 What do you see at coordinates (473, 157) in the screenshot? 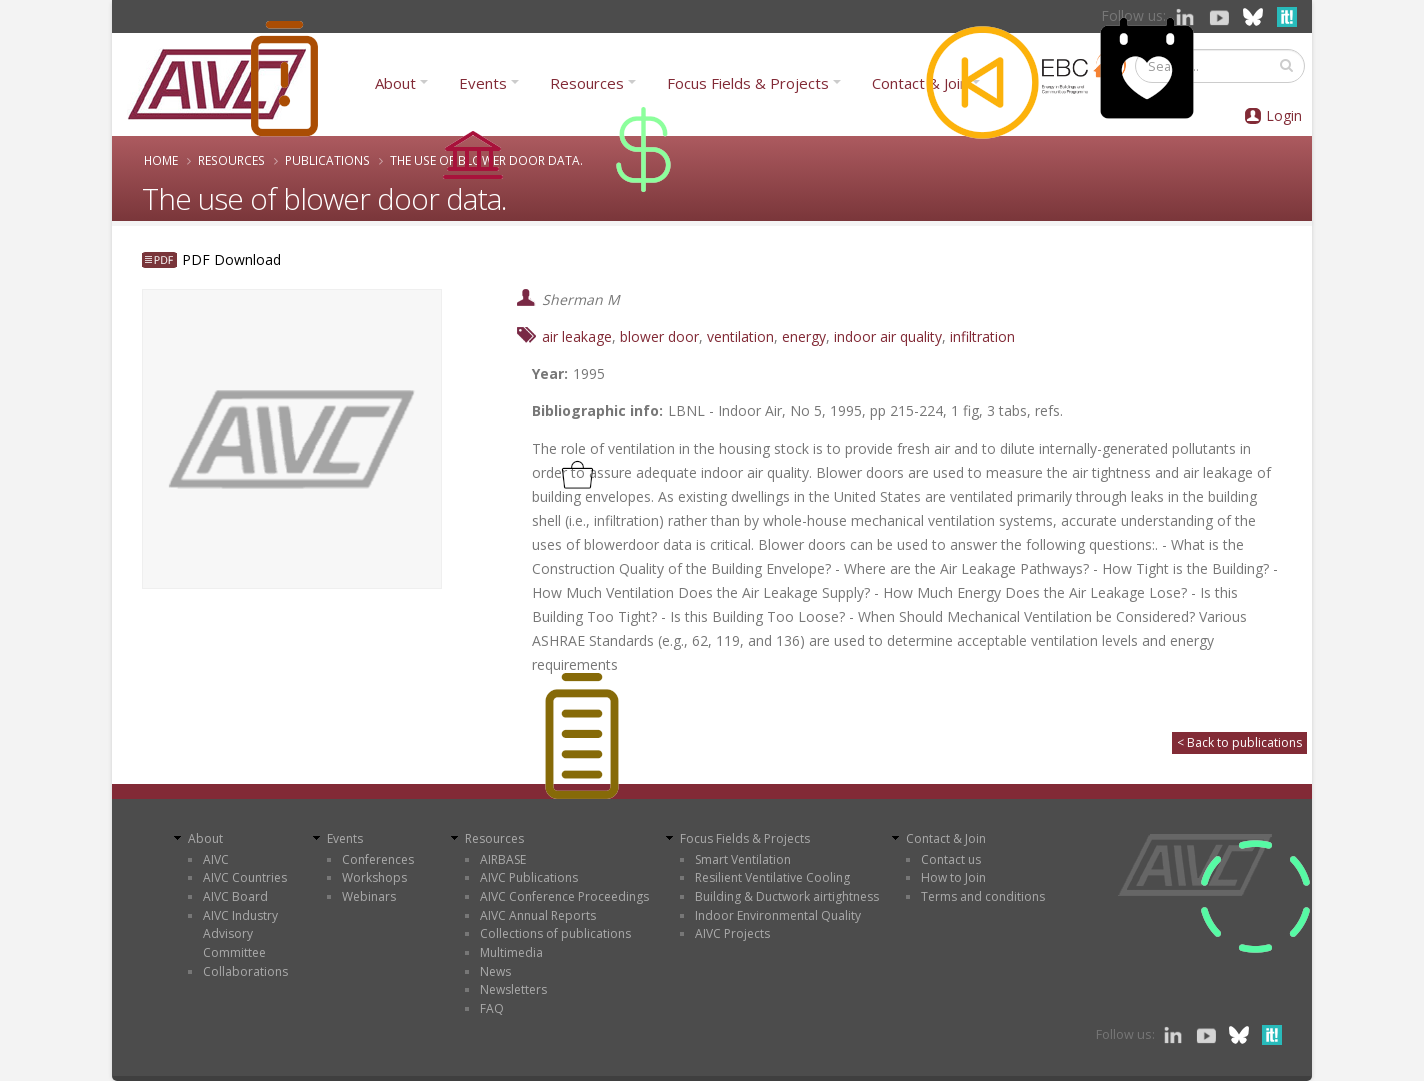
I see `access banking or financial services` at bounding box center [473, 157].